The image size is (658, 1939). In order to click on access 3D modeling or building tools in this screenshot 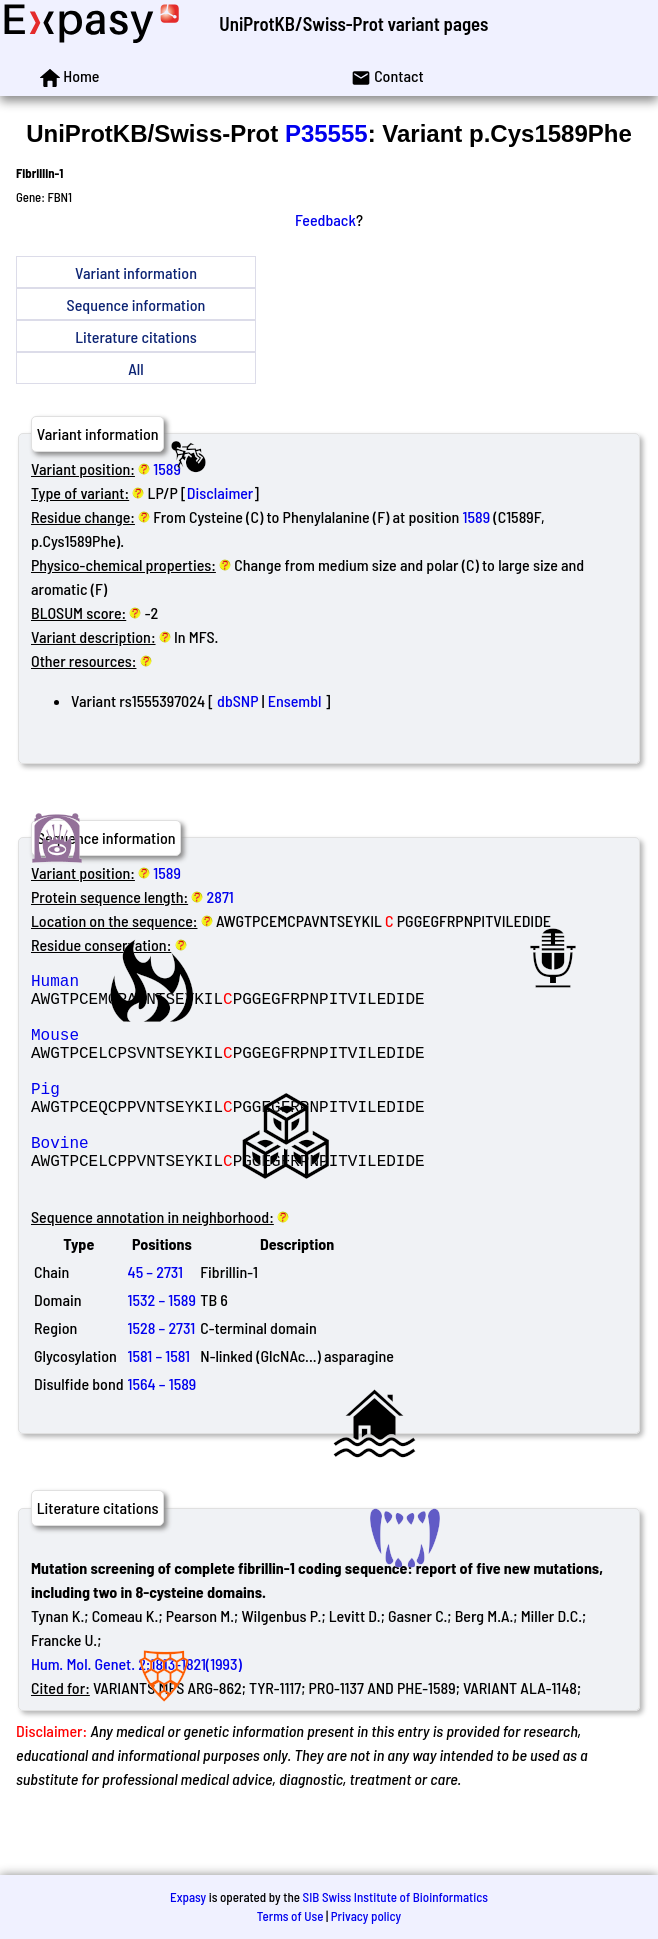, I will do `click(285, 1135)`.